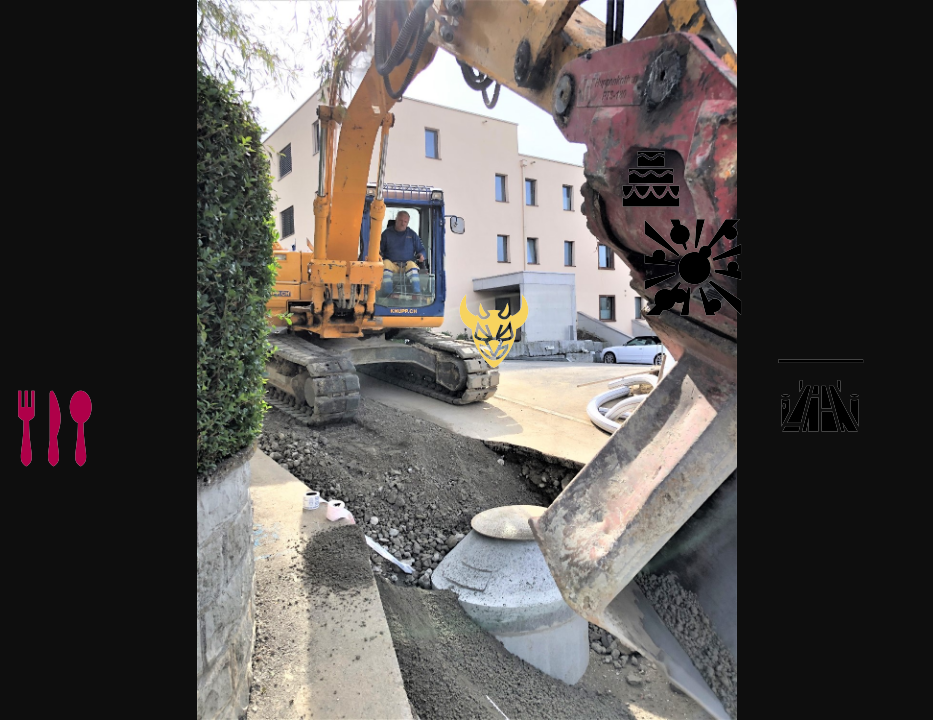 The width and height of the screenshot is (933, 720). What do you see at coordinates (820, 390) in the screenshot?
I see `wooden pier or dock structure` at bounding box center [820, 390].